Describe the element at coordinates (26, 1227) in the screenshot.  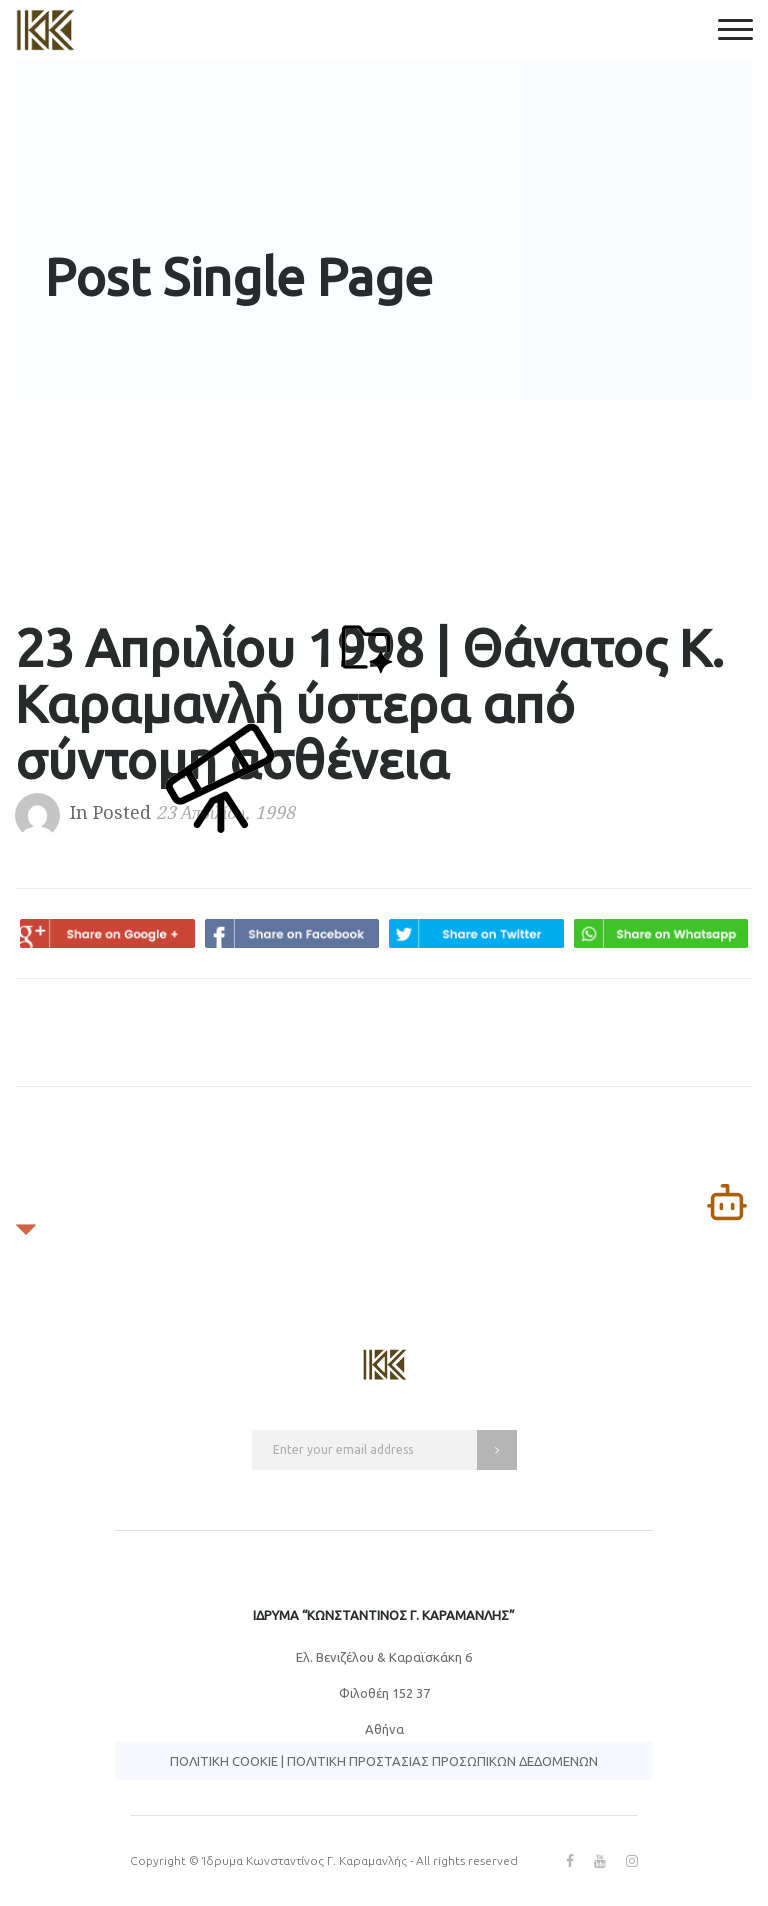
I see `expand a dropdown menu` at that location.